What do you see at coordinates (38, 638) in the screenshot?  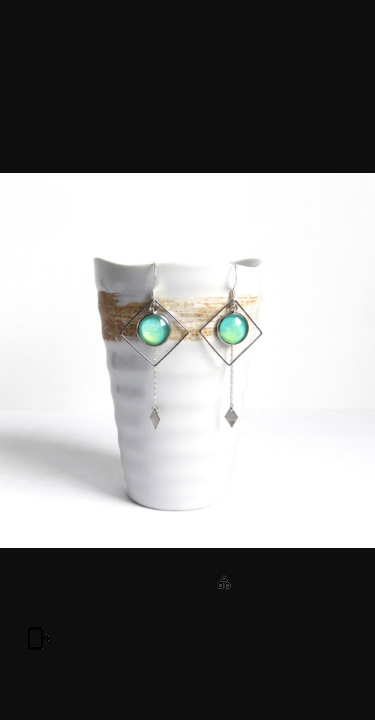 I see `incoming call or notification on mobile device` at bounding box center [38, 638].